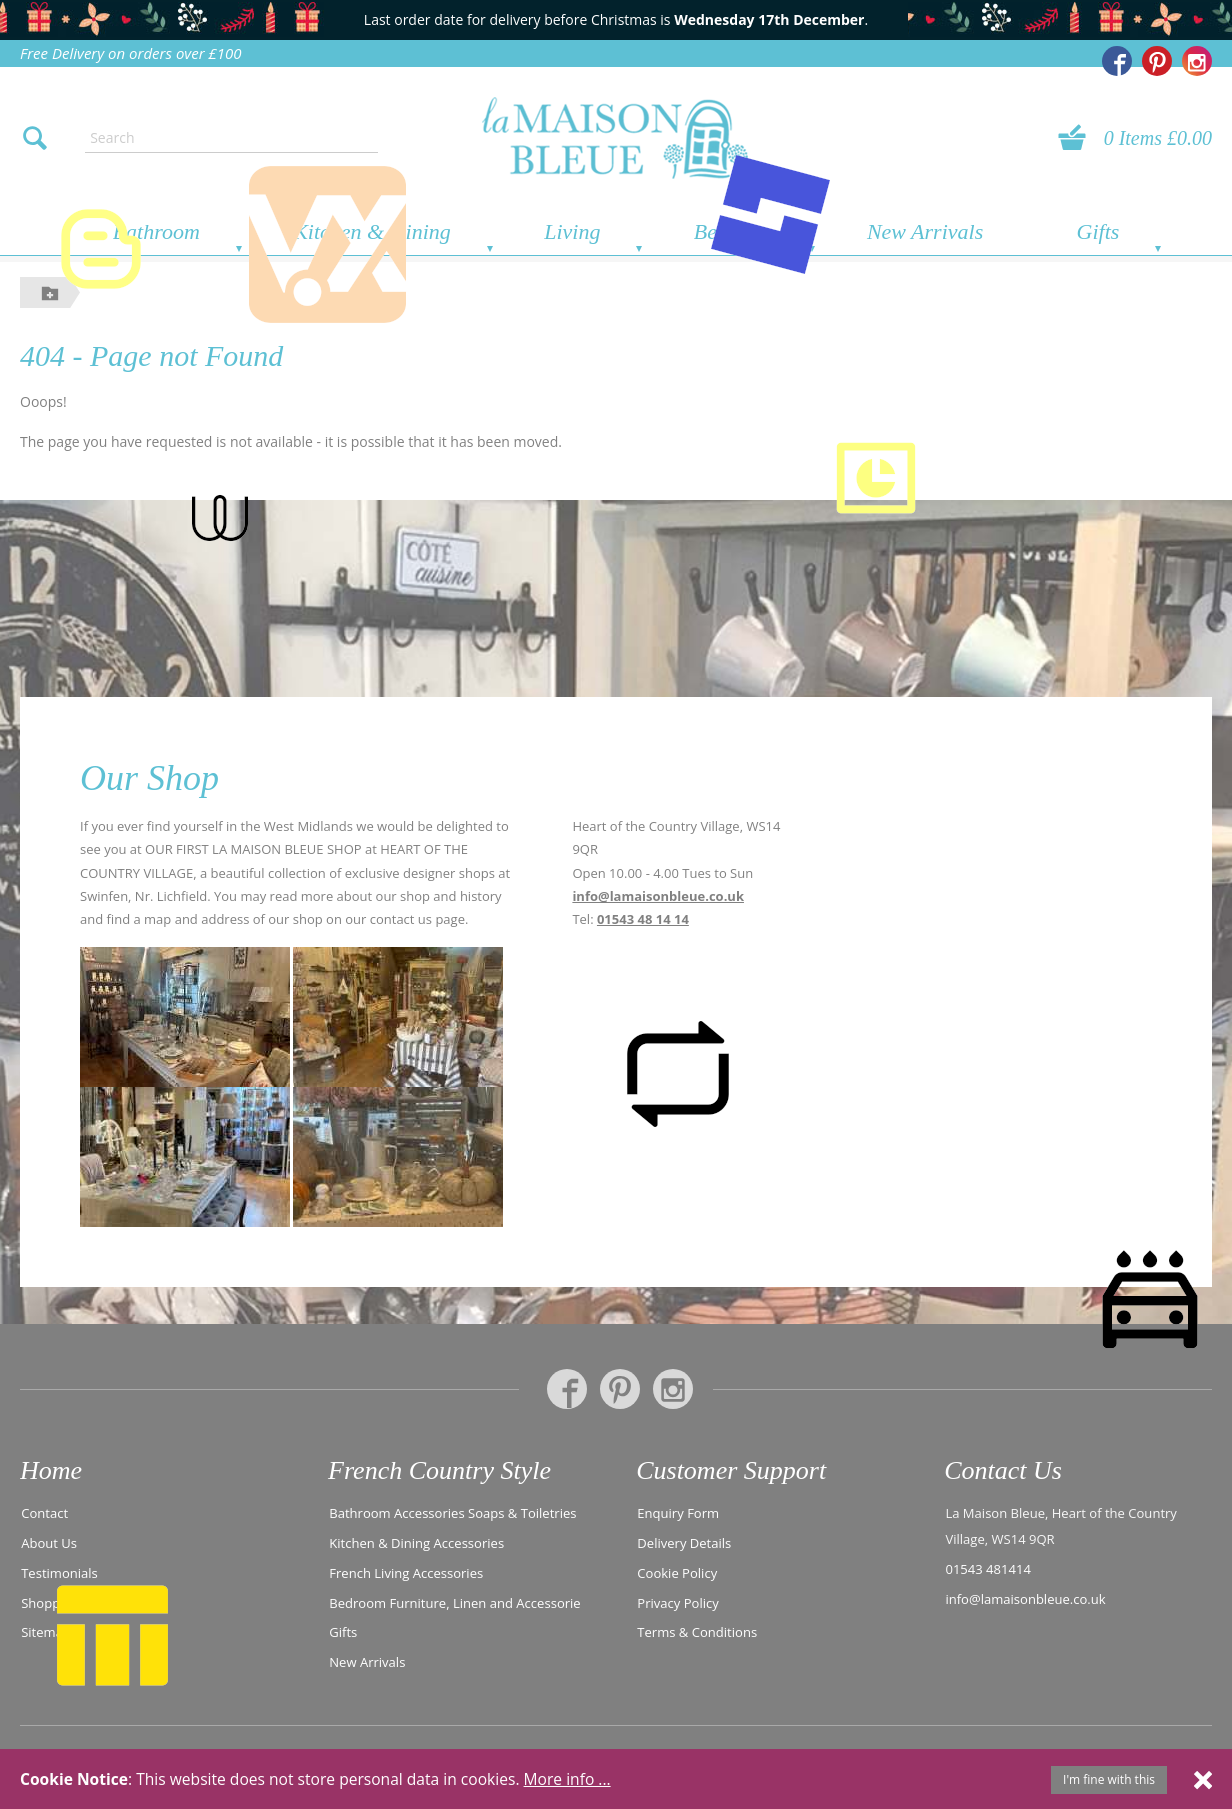 The height and width of the screenshot is (1809, 1232). Describe the element at coordinates (327, 244) in the screenshot. I see `eclipse vert.x framework logo` at that location.